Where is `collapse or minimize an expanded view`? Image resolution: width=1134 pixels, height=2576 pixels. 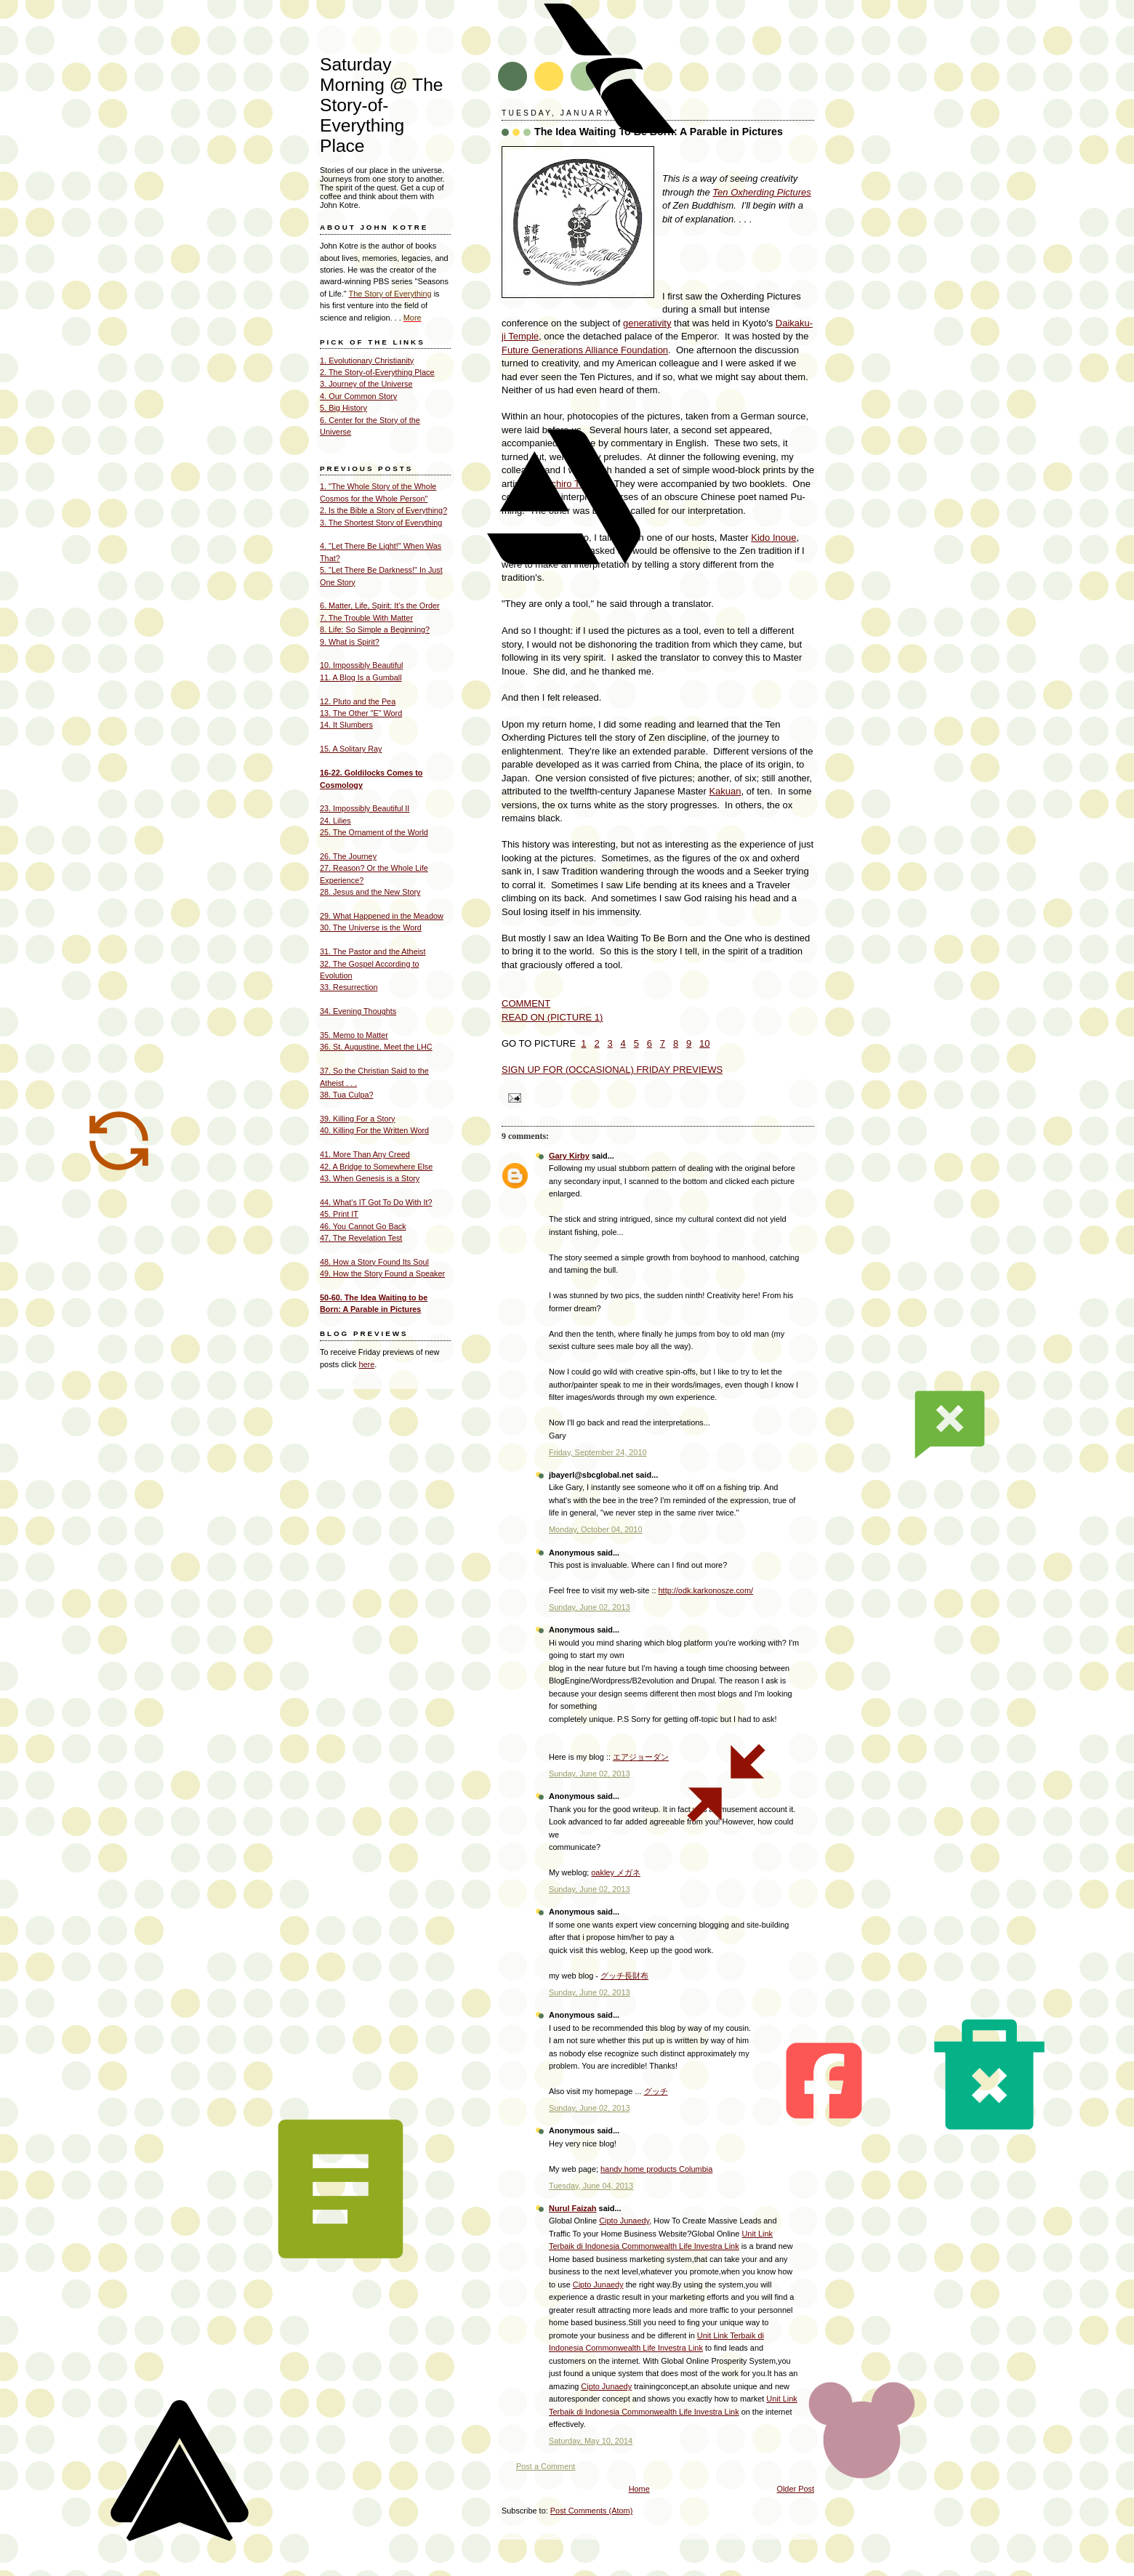 collapse or minimize an expanded view is located at coordinates (726, 1783).